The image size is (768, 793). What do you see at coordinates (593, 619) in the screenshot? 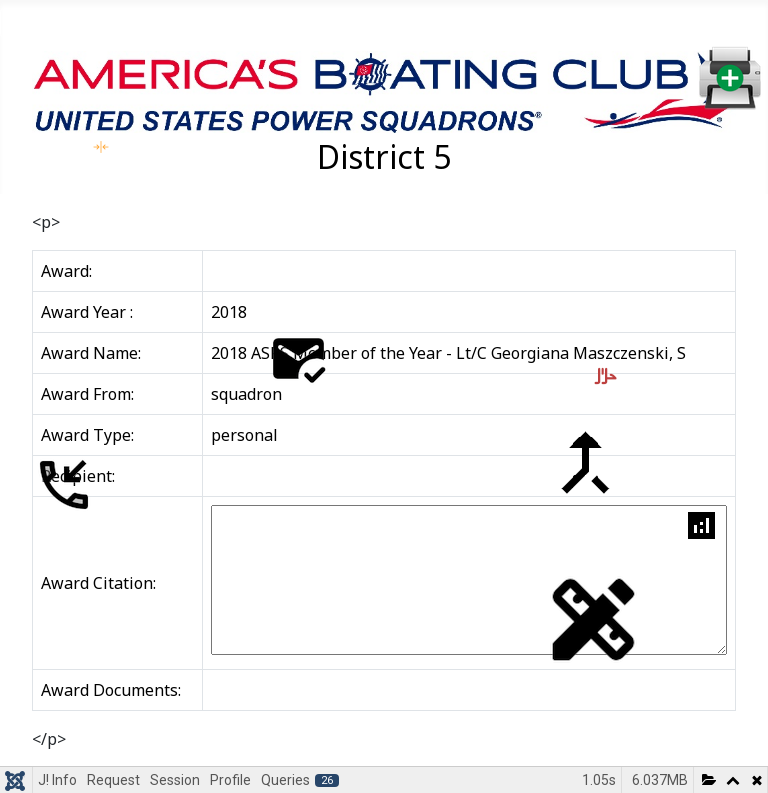
I see `access design tools and services` at bounding box center [593, 619].